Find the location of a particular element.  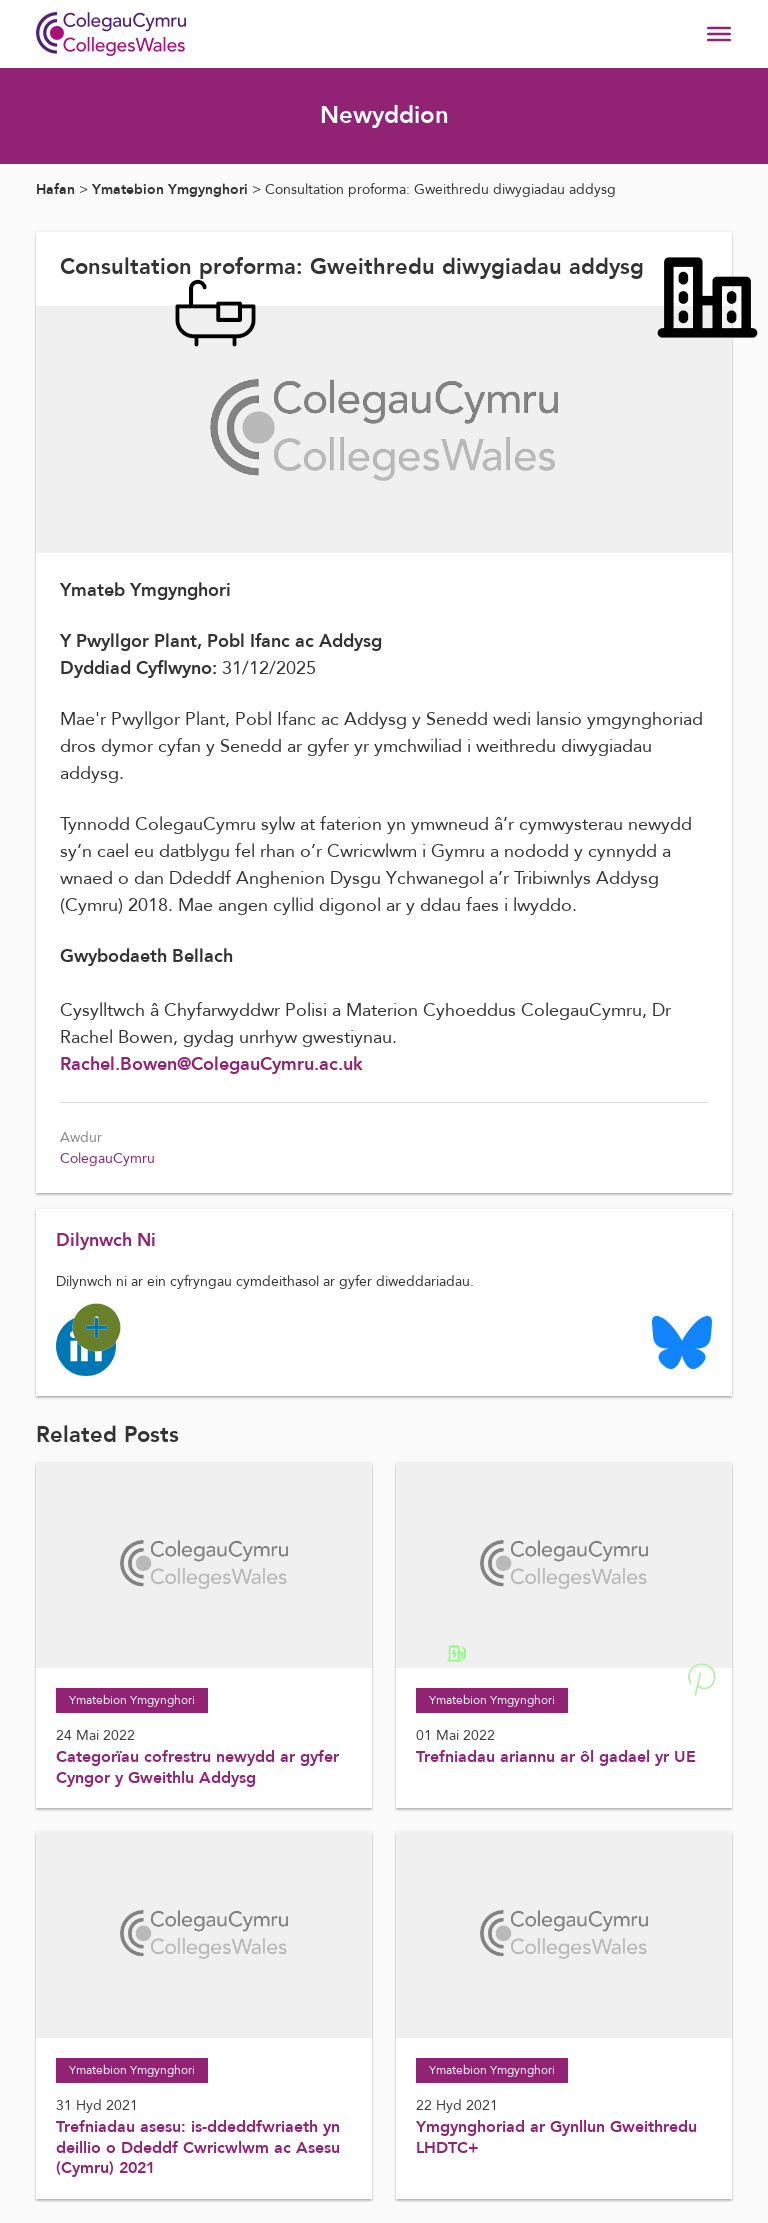

indicates bathroom amenities available is located at coordinates (215, 314).